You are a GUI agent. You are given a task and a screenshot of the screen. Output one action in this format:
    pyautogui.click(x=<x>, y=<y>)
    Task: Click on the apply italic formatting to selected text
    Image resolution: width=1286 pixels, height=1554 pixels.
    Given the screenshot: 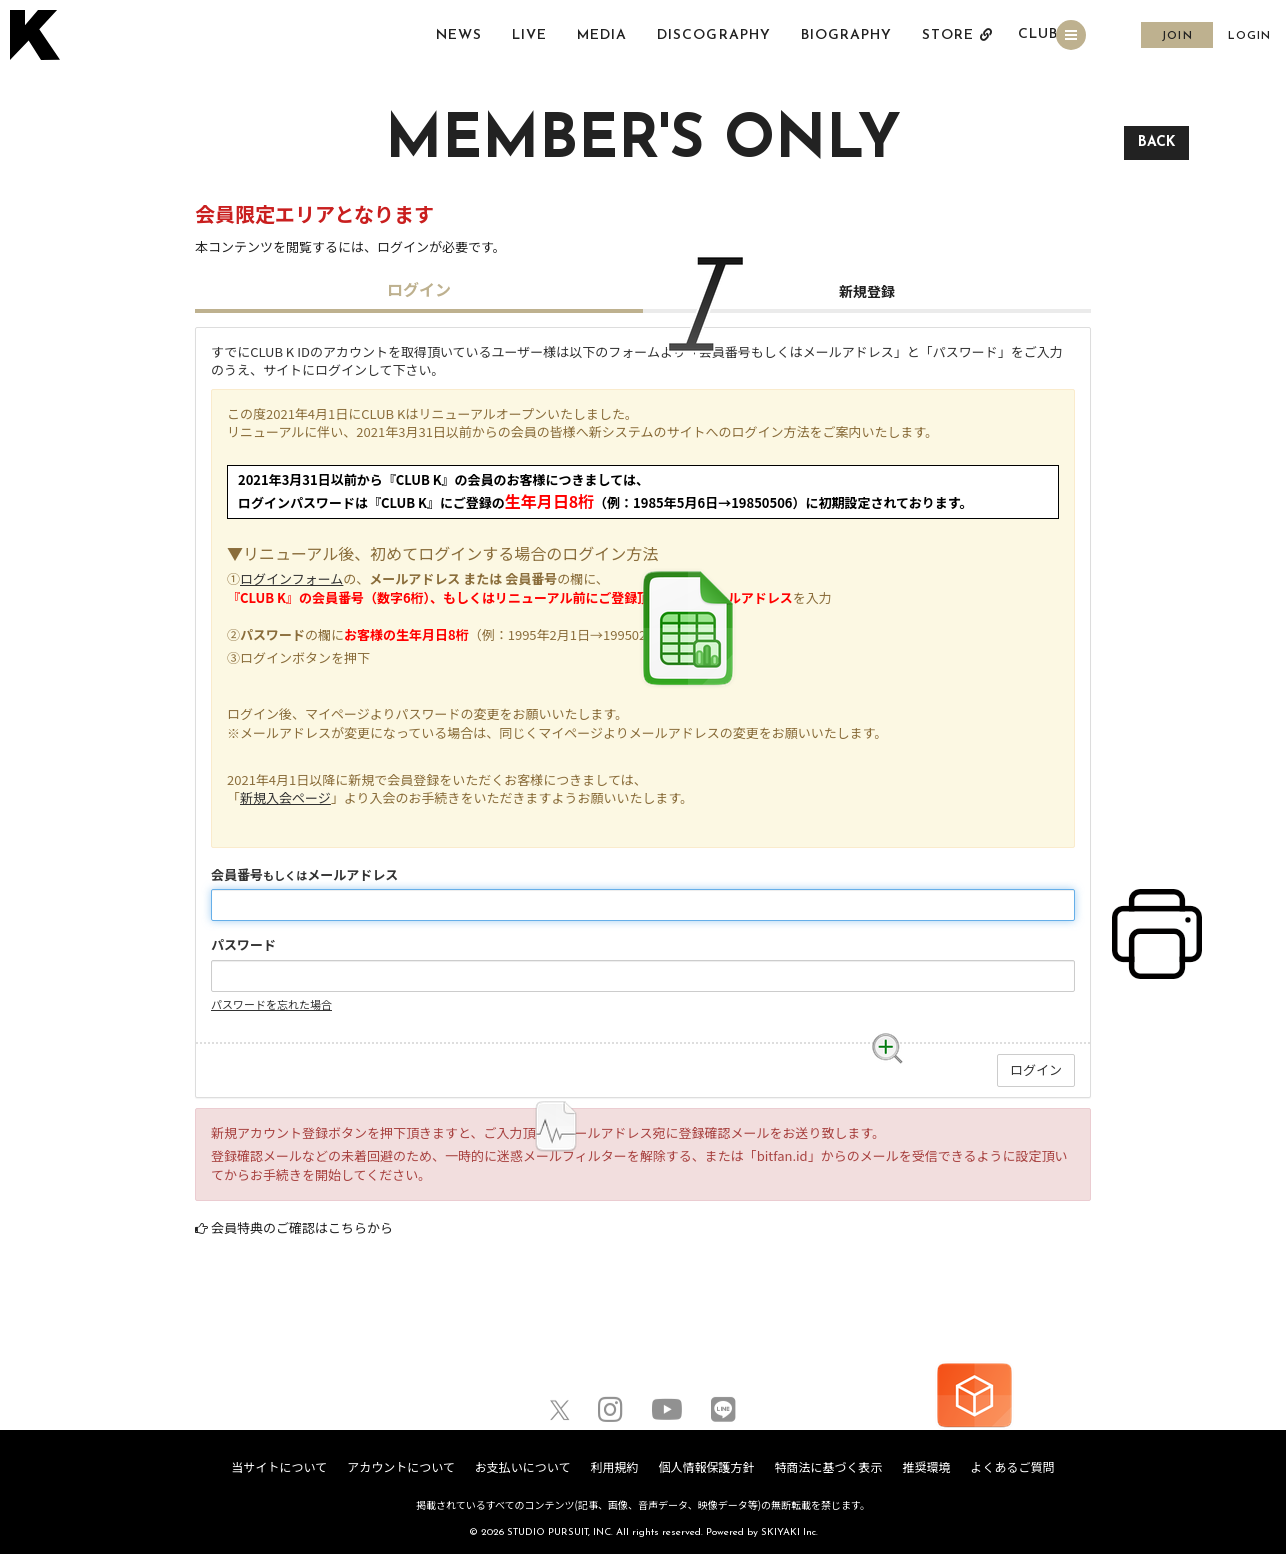 What is the action you would take?
    pyautogui.click(x=706, y=304)
    